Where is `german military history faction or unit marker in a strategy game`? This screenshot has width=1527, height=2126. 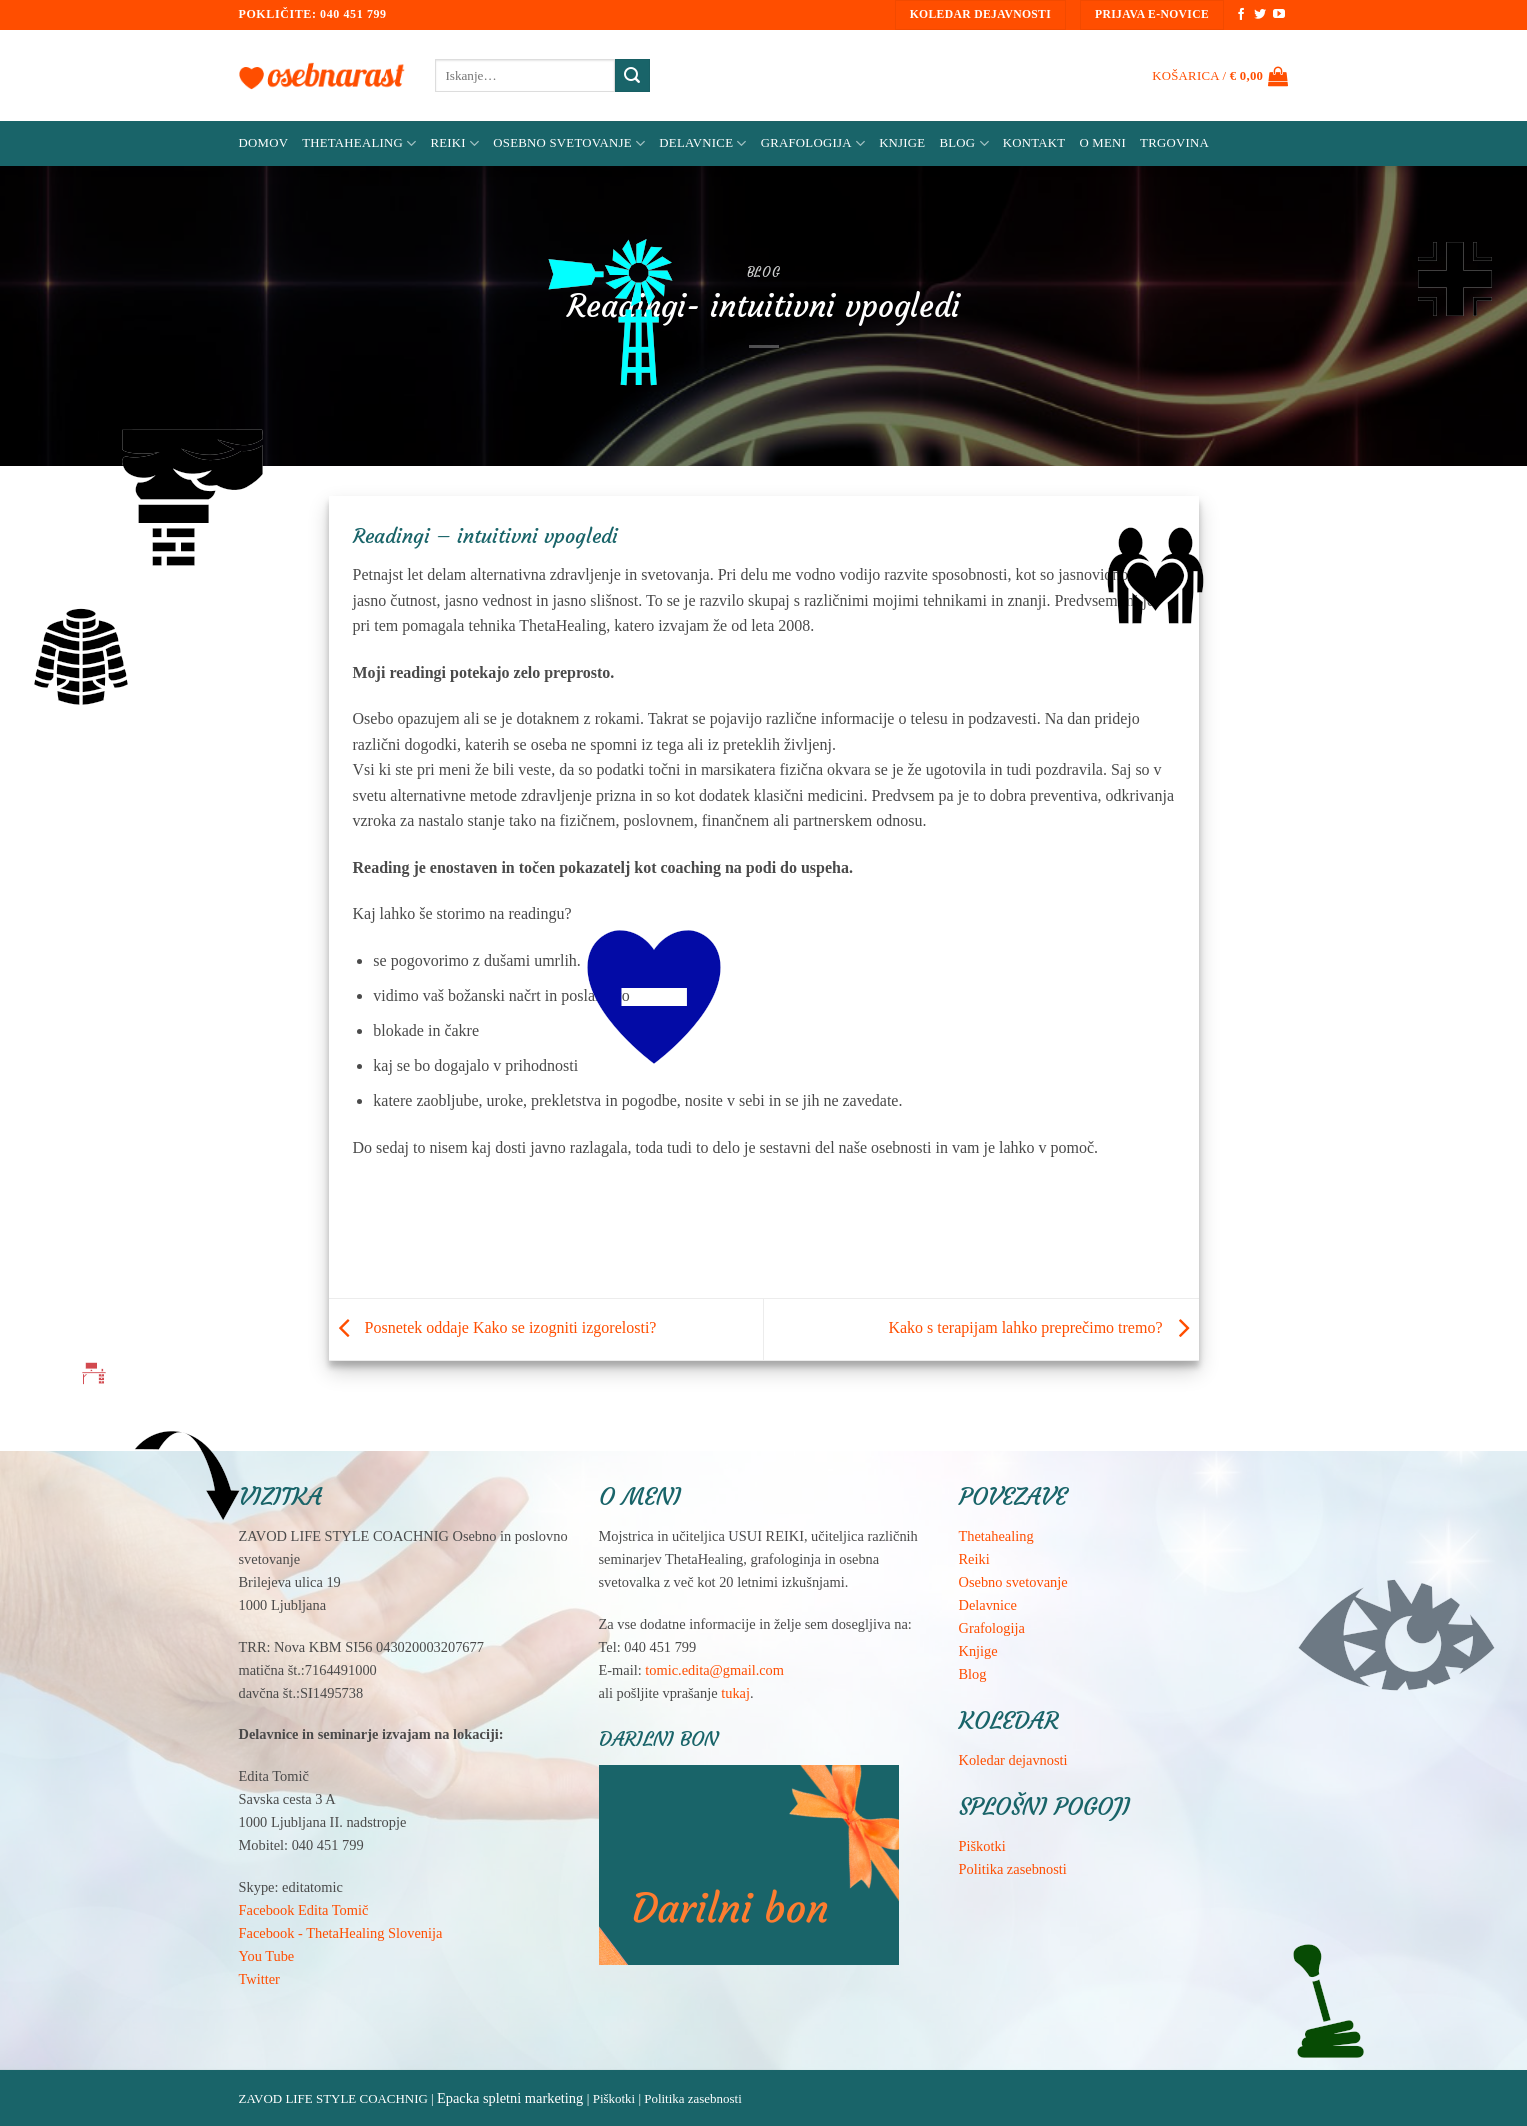 german military history faction or unit marker in a strategy game is located at coordinates (1455, 279).